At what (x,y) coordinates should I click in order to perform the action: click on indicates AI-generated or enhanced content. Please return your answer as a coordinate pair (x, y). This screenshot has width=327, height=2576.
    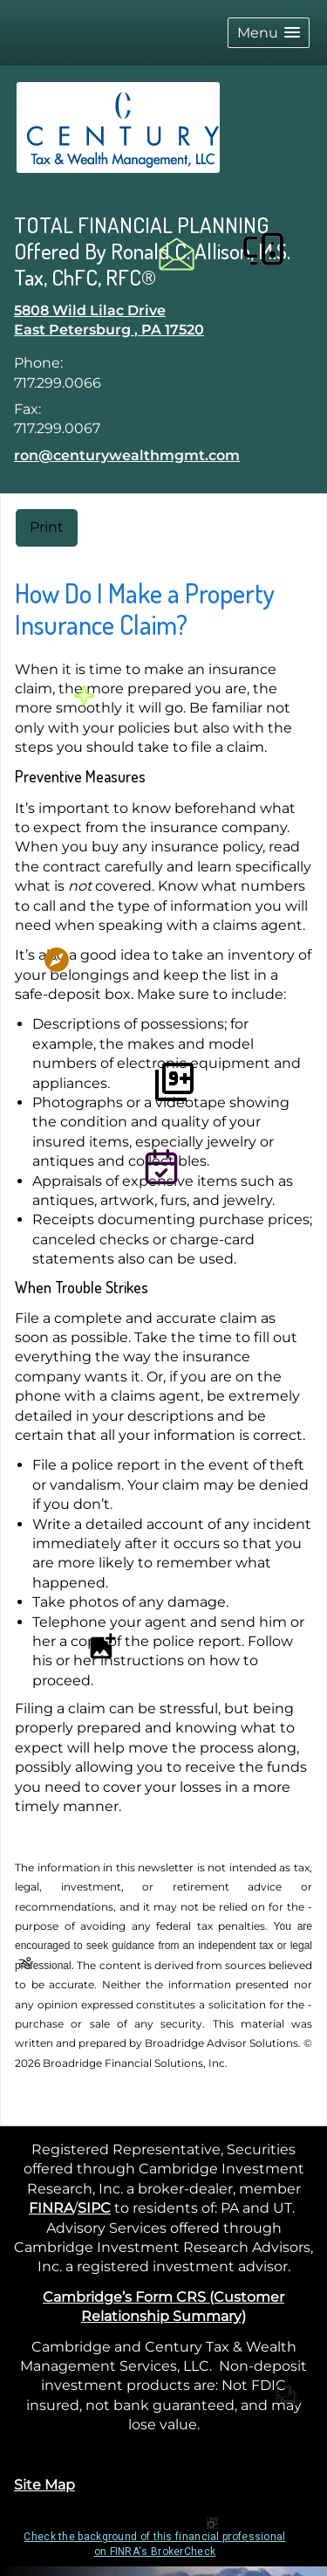
    Looking at the image, I should click on (84, 695).